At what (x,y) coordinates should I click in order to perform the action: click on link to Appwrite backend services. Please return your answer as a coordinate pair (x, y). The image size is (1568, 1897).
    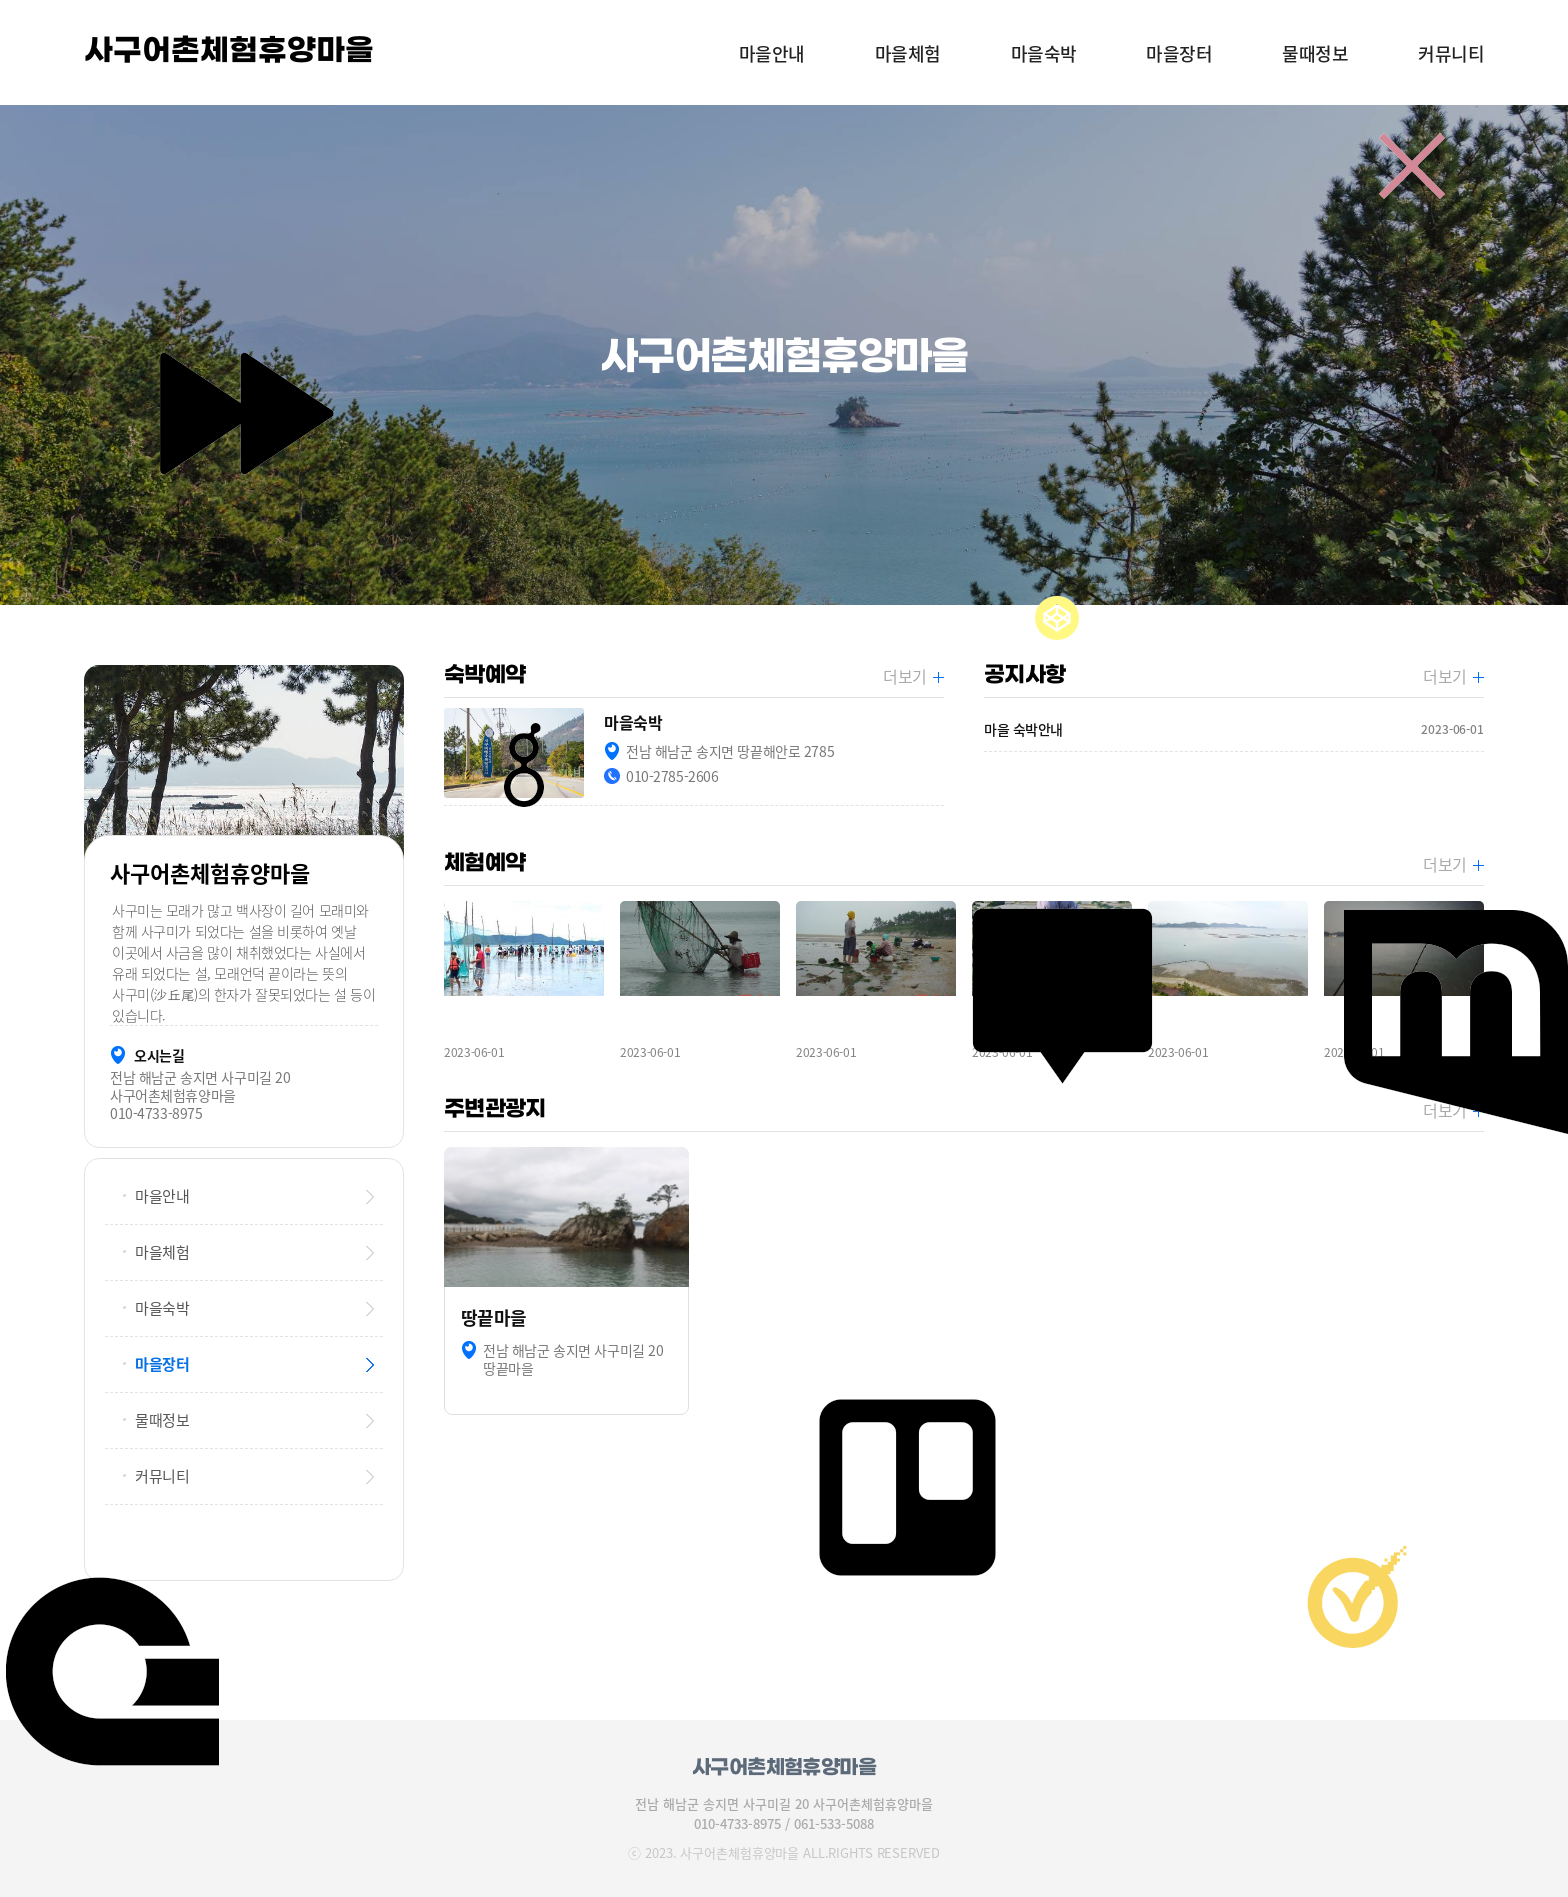
    Looking at the image, I should click on (112, 1671).